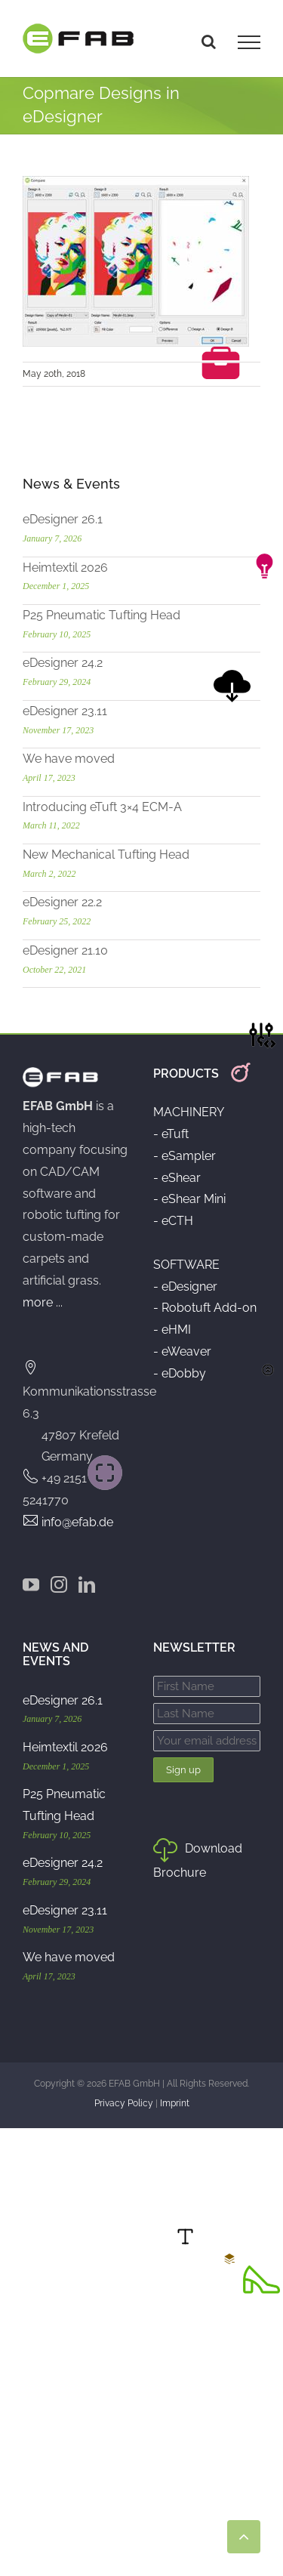 This screenshot has height=2576, width=283. I want to click on indicates a destructive or dangerous action, so click(241, 1072).